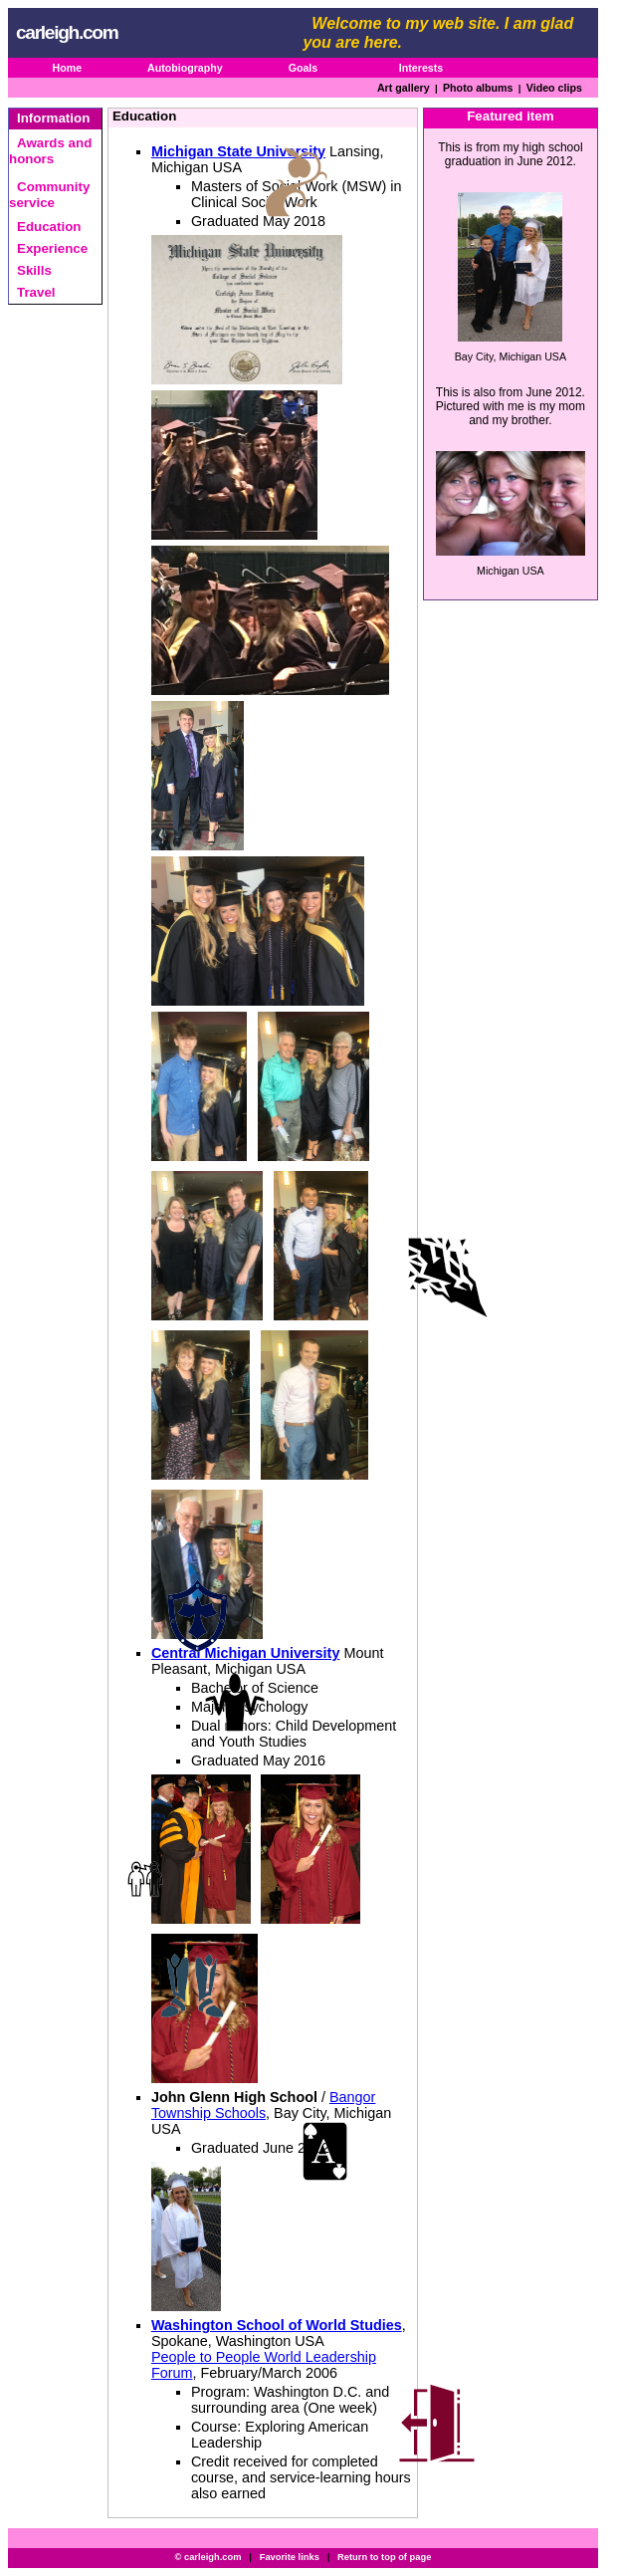 The width and height of the screenshot is (618, 2576). Describe the element at coordinates (192, 1986) in the screenshot. I see `equip leg armor to your character` at that location.